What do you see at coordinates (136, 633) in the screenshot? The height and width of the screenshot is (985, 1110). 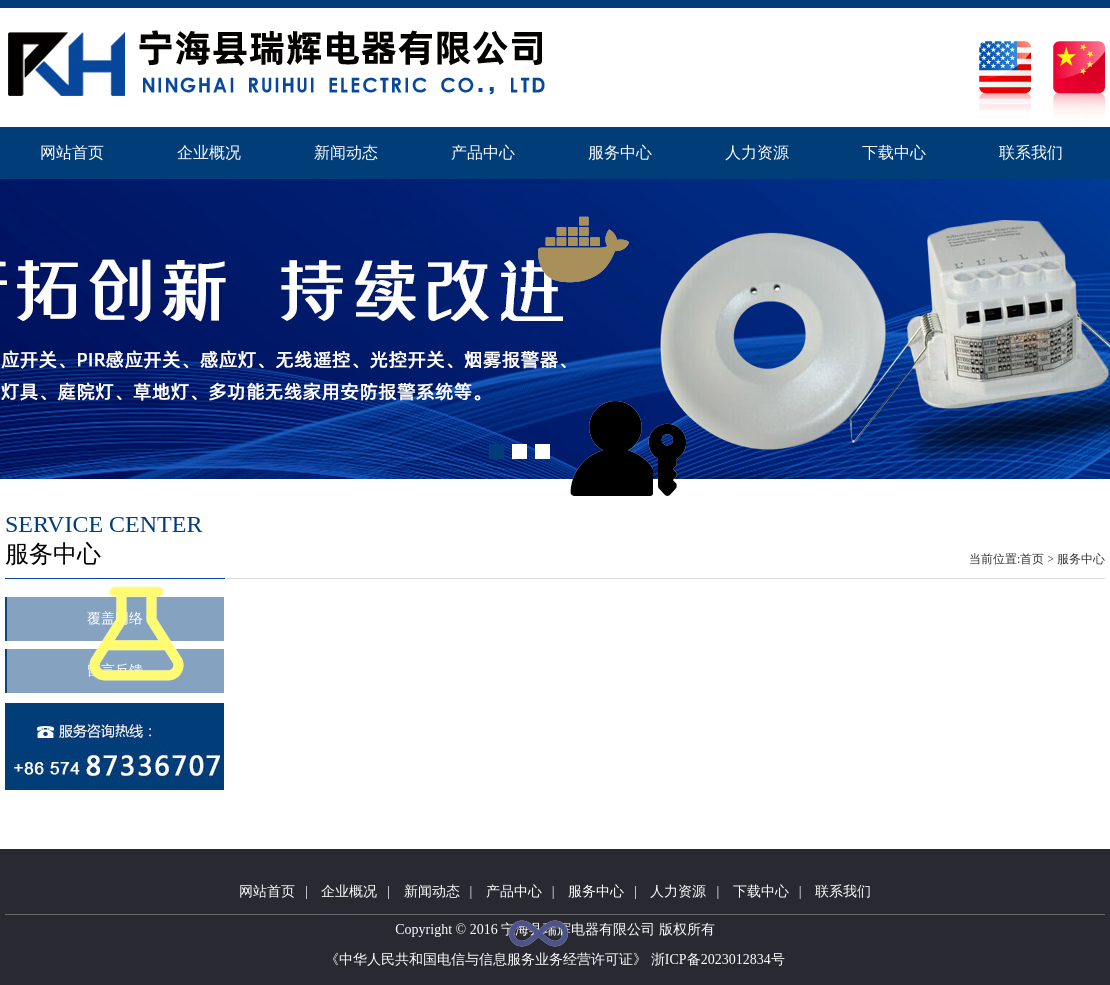 I see `access experimental or beta features` at bounding box center [136, 633].